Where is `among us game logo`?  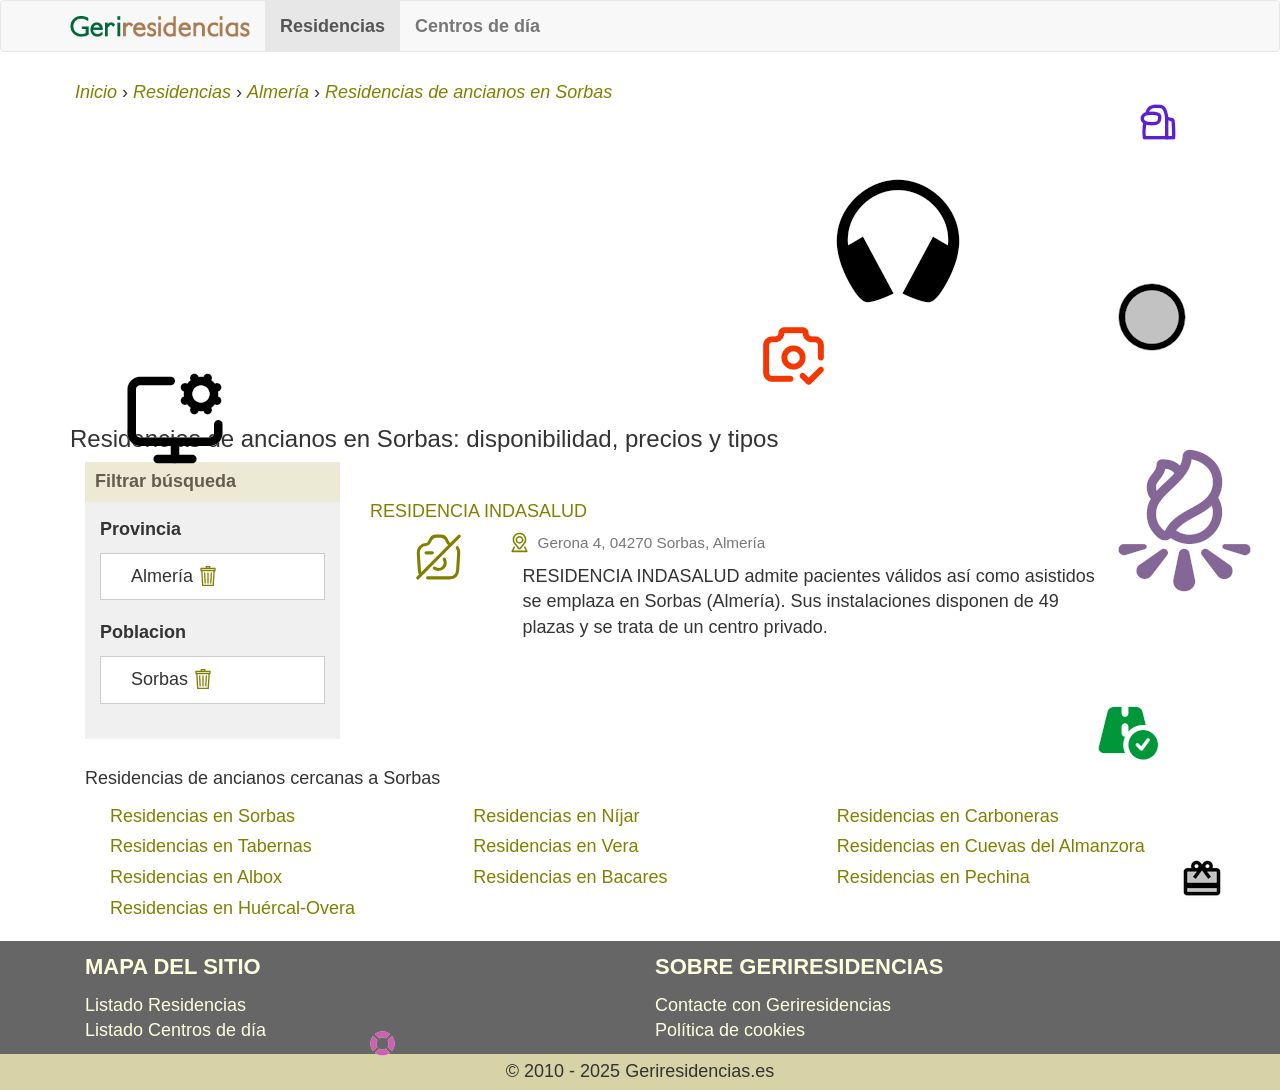
among us game logo is located at coordinates (1158, 122).